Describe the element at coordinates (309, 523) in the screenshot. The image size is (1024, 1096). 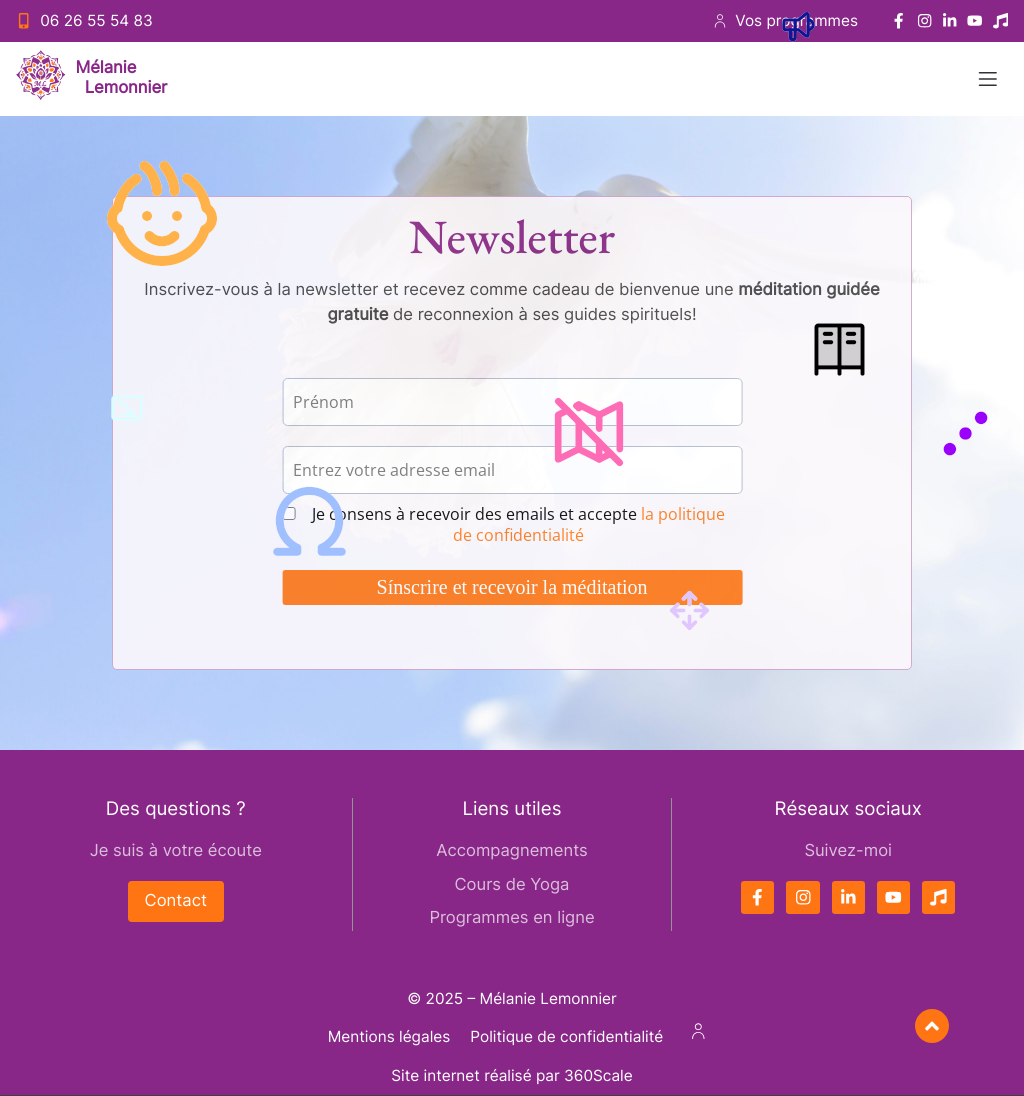
I see `represents the omega symbol in mathematical or scientific contexts` at that location.